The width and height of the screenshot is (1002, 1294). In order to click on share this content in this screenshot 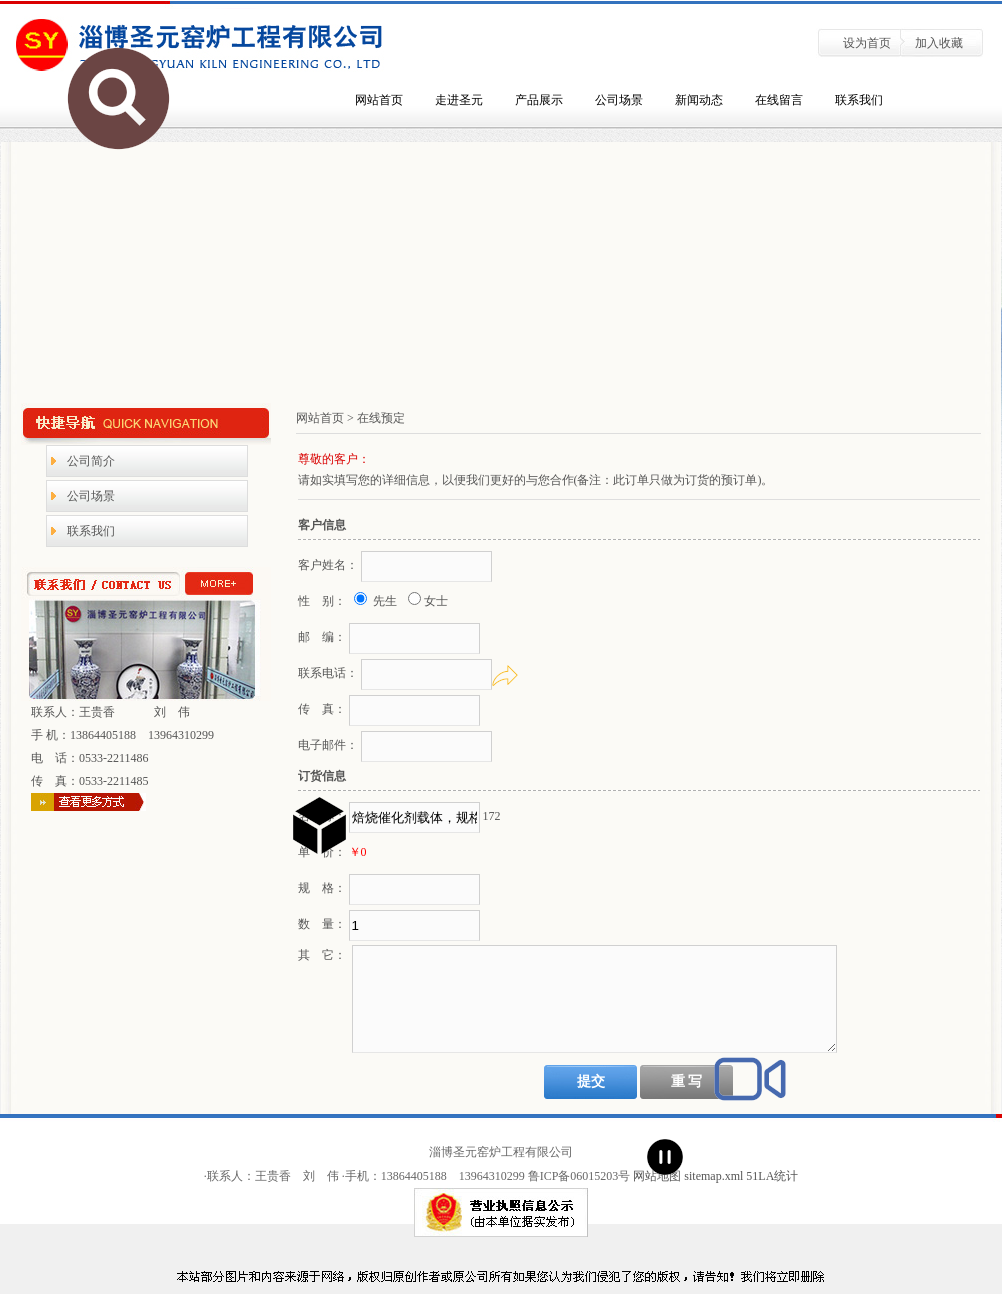, I will do `click(505, 677)`.